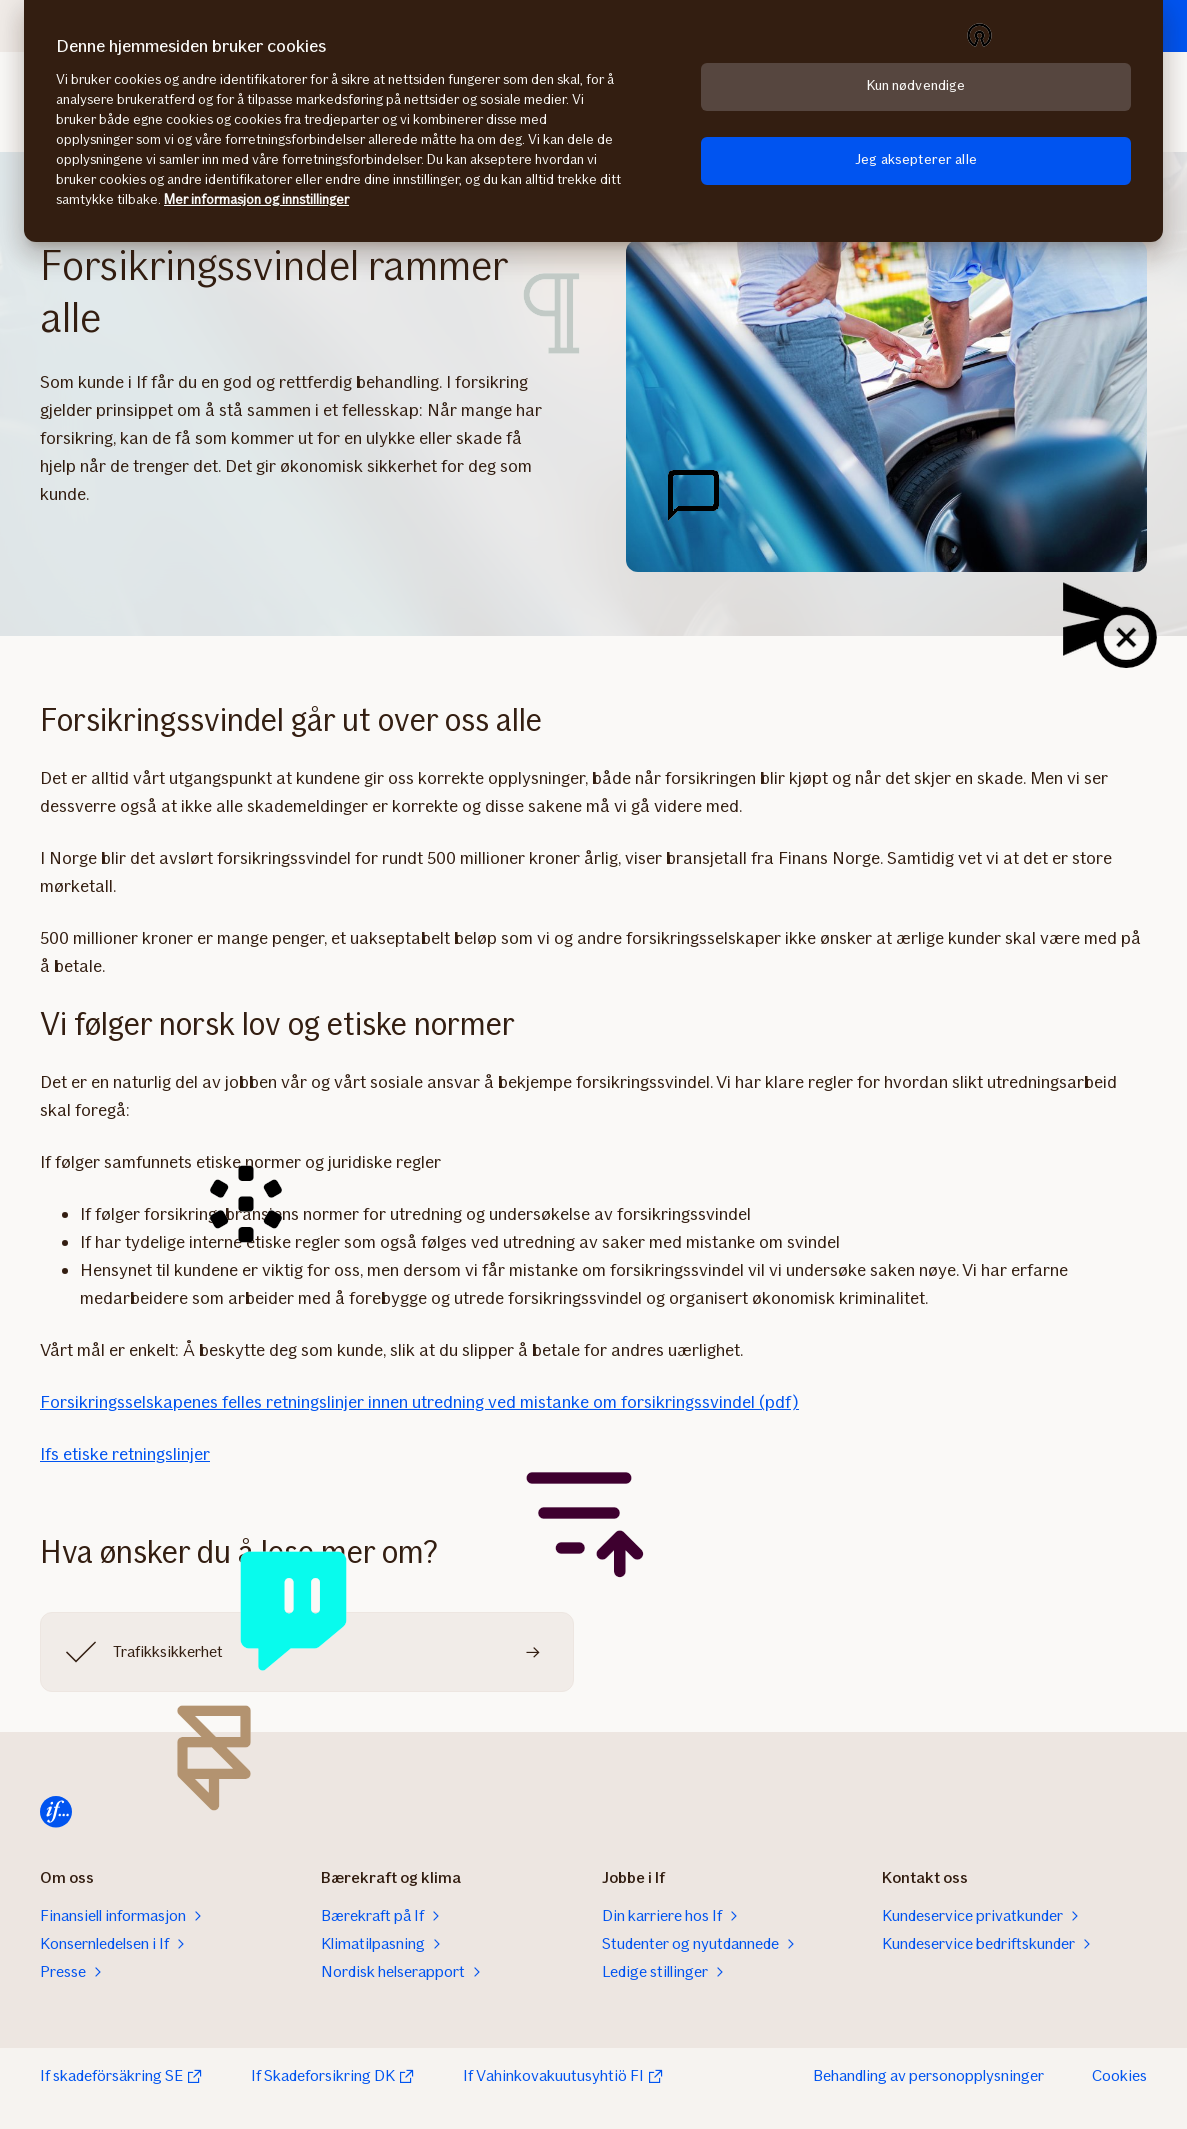  What do you see at coordinates (579, 1513) in the screenshot?
I see `sort items in ascending order` at bounding box center [579, 1513].